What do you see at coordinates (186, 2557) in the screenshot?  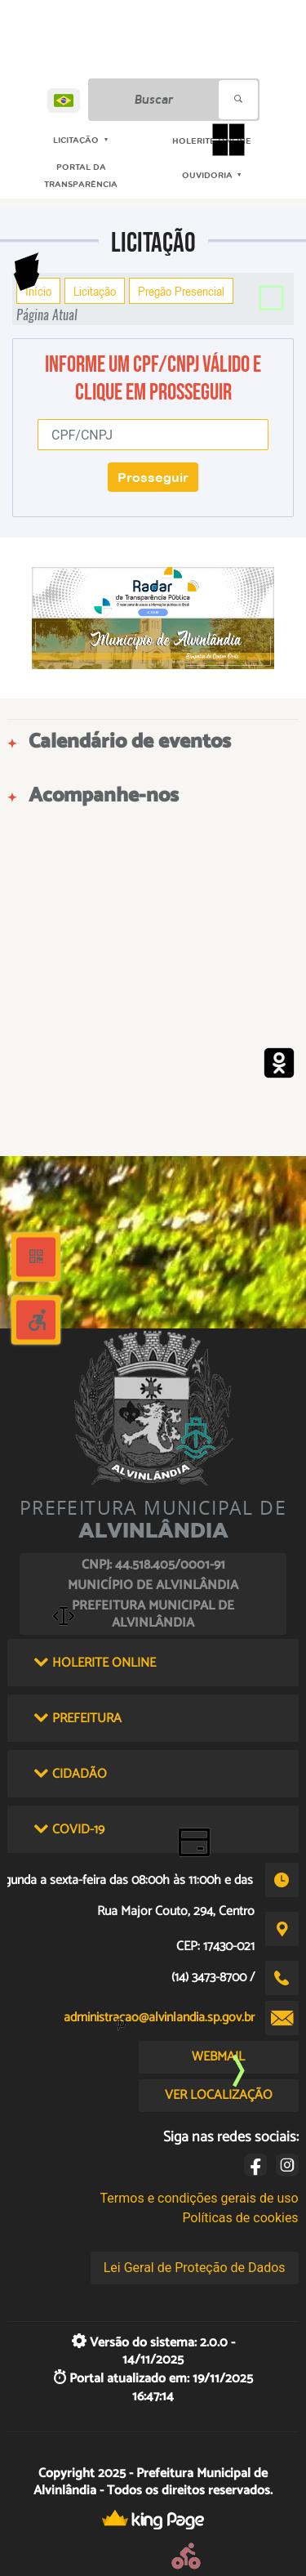 I see `view cycling or bike routes` at bounding box center [186, 2557].